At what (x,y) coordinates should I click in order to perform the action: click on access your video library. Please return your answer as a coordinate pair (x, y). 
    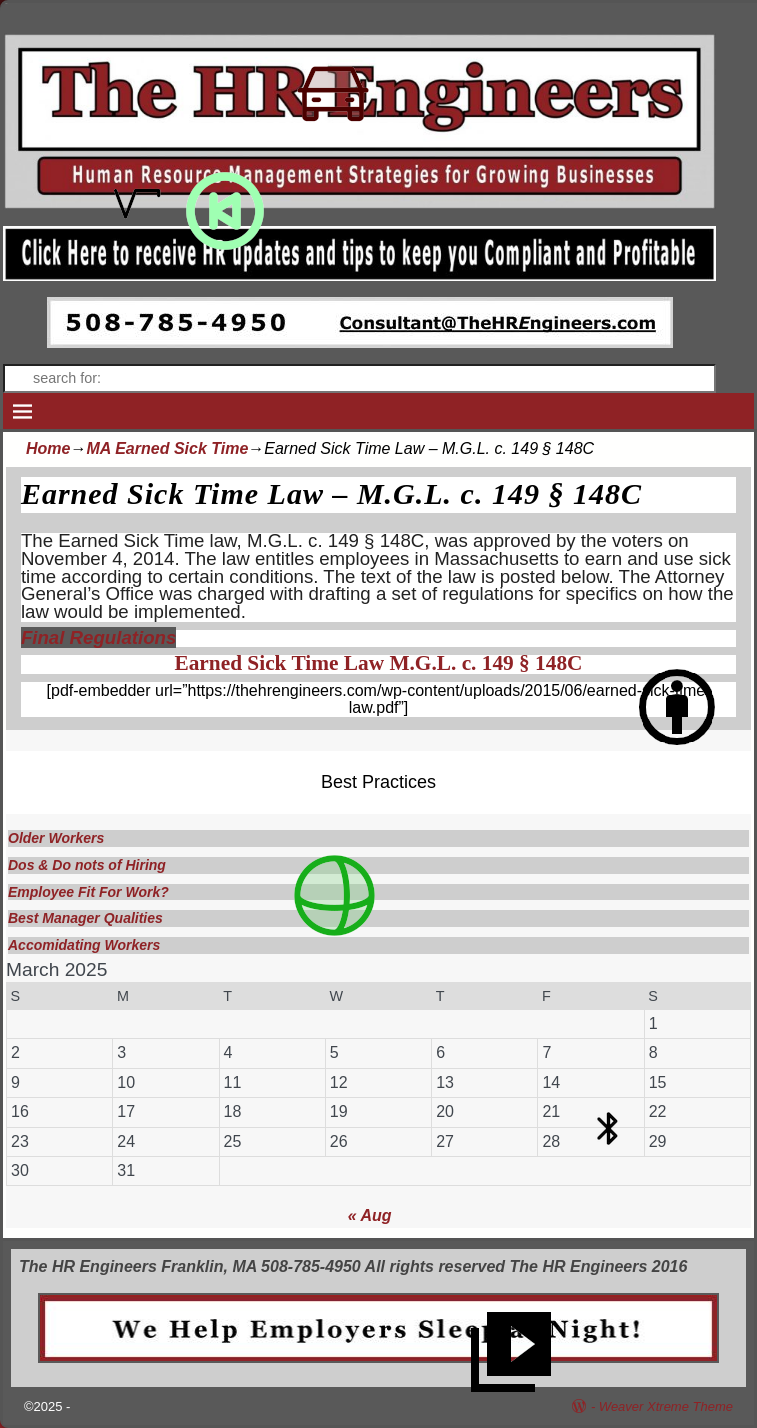
    Looking at the image, I should click on (511, 1352).